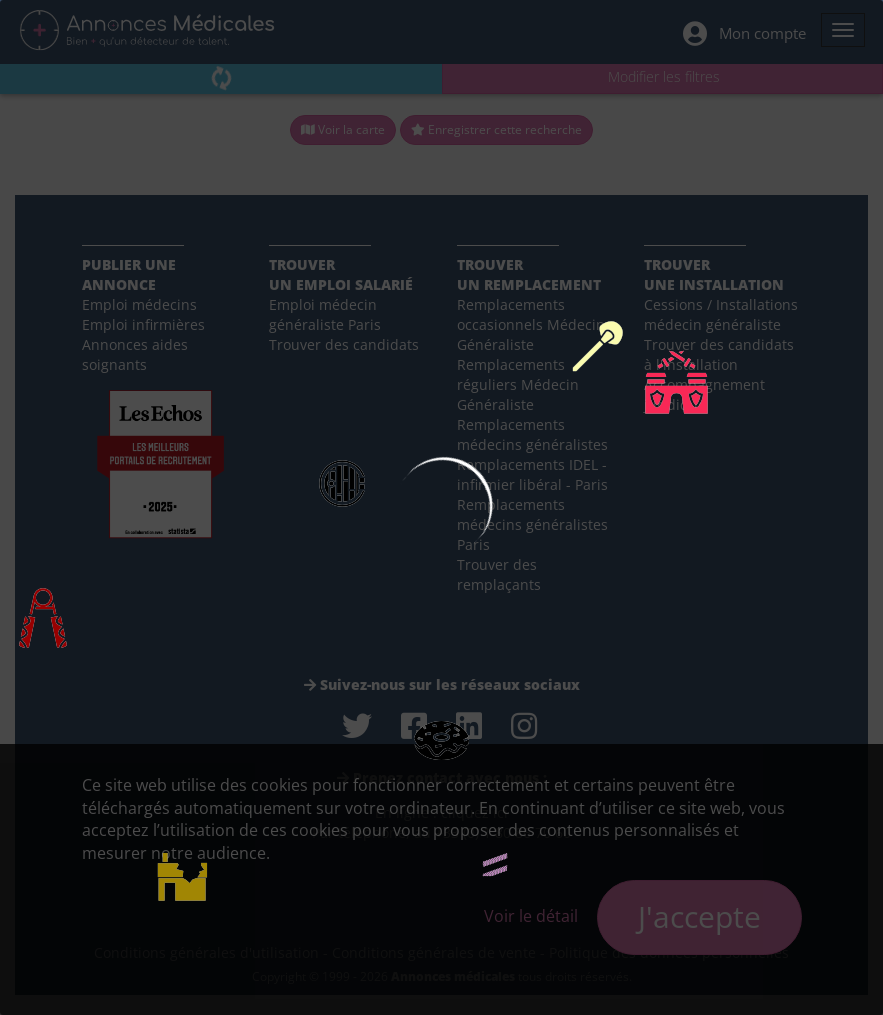 Image resolution: width=883 pixels, height=1015 pixels. Describe the element at coordinates (676, 382) in the screenshot. I see `access military or troop buildings` at that location.